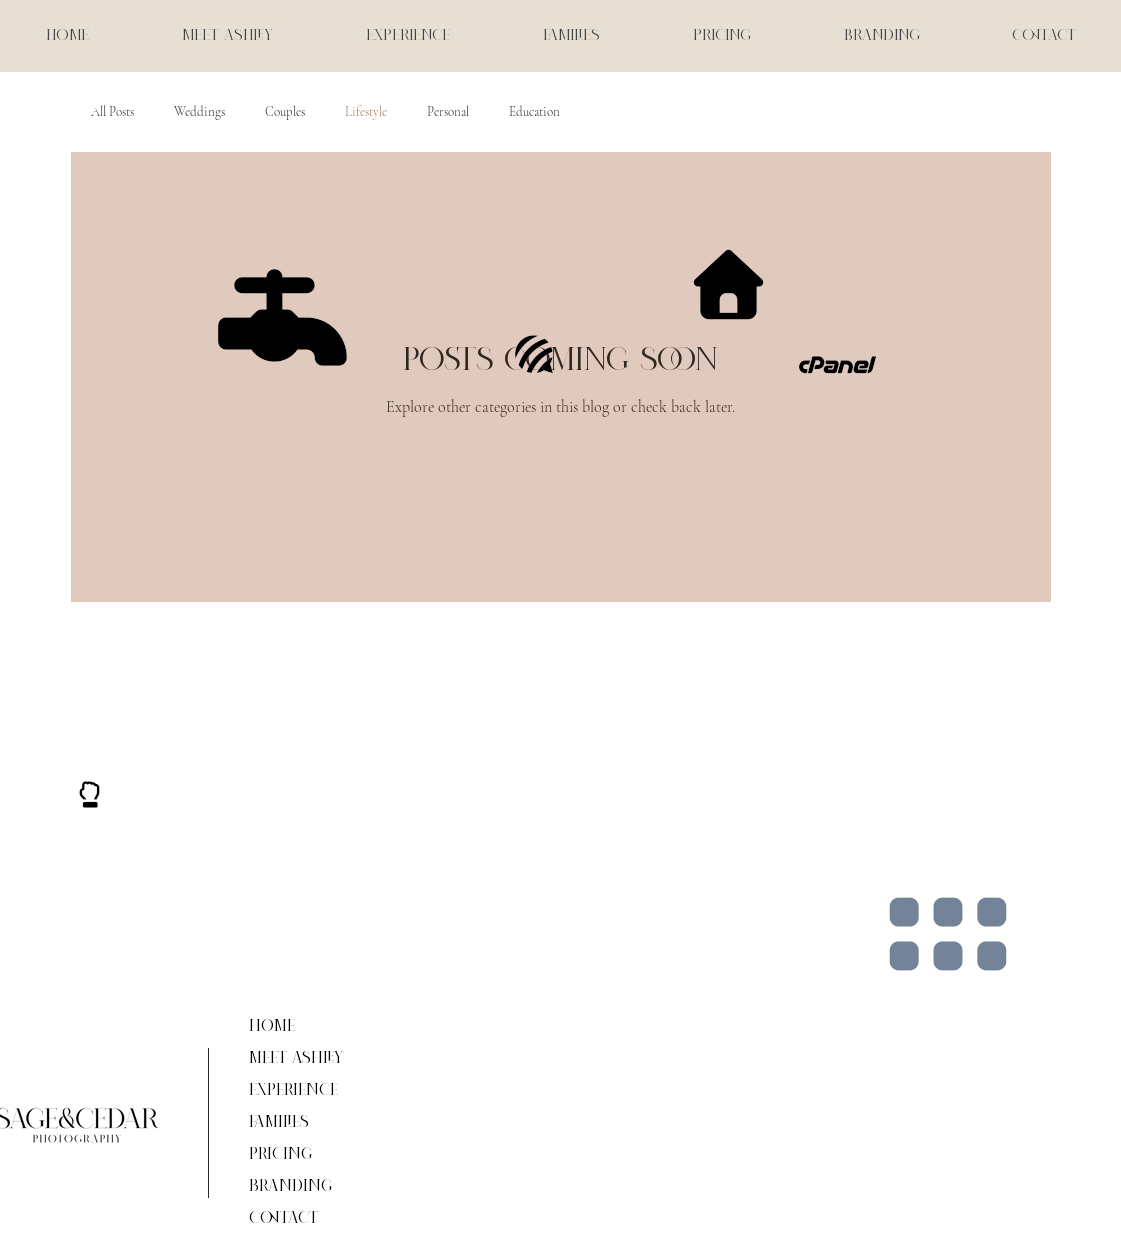 The width and height of the screenshot is (1121, 1245). I want to click on access cPanel web hosting control panel, so click(837, 365).